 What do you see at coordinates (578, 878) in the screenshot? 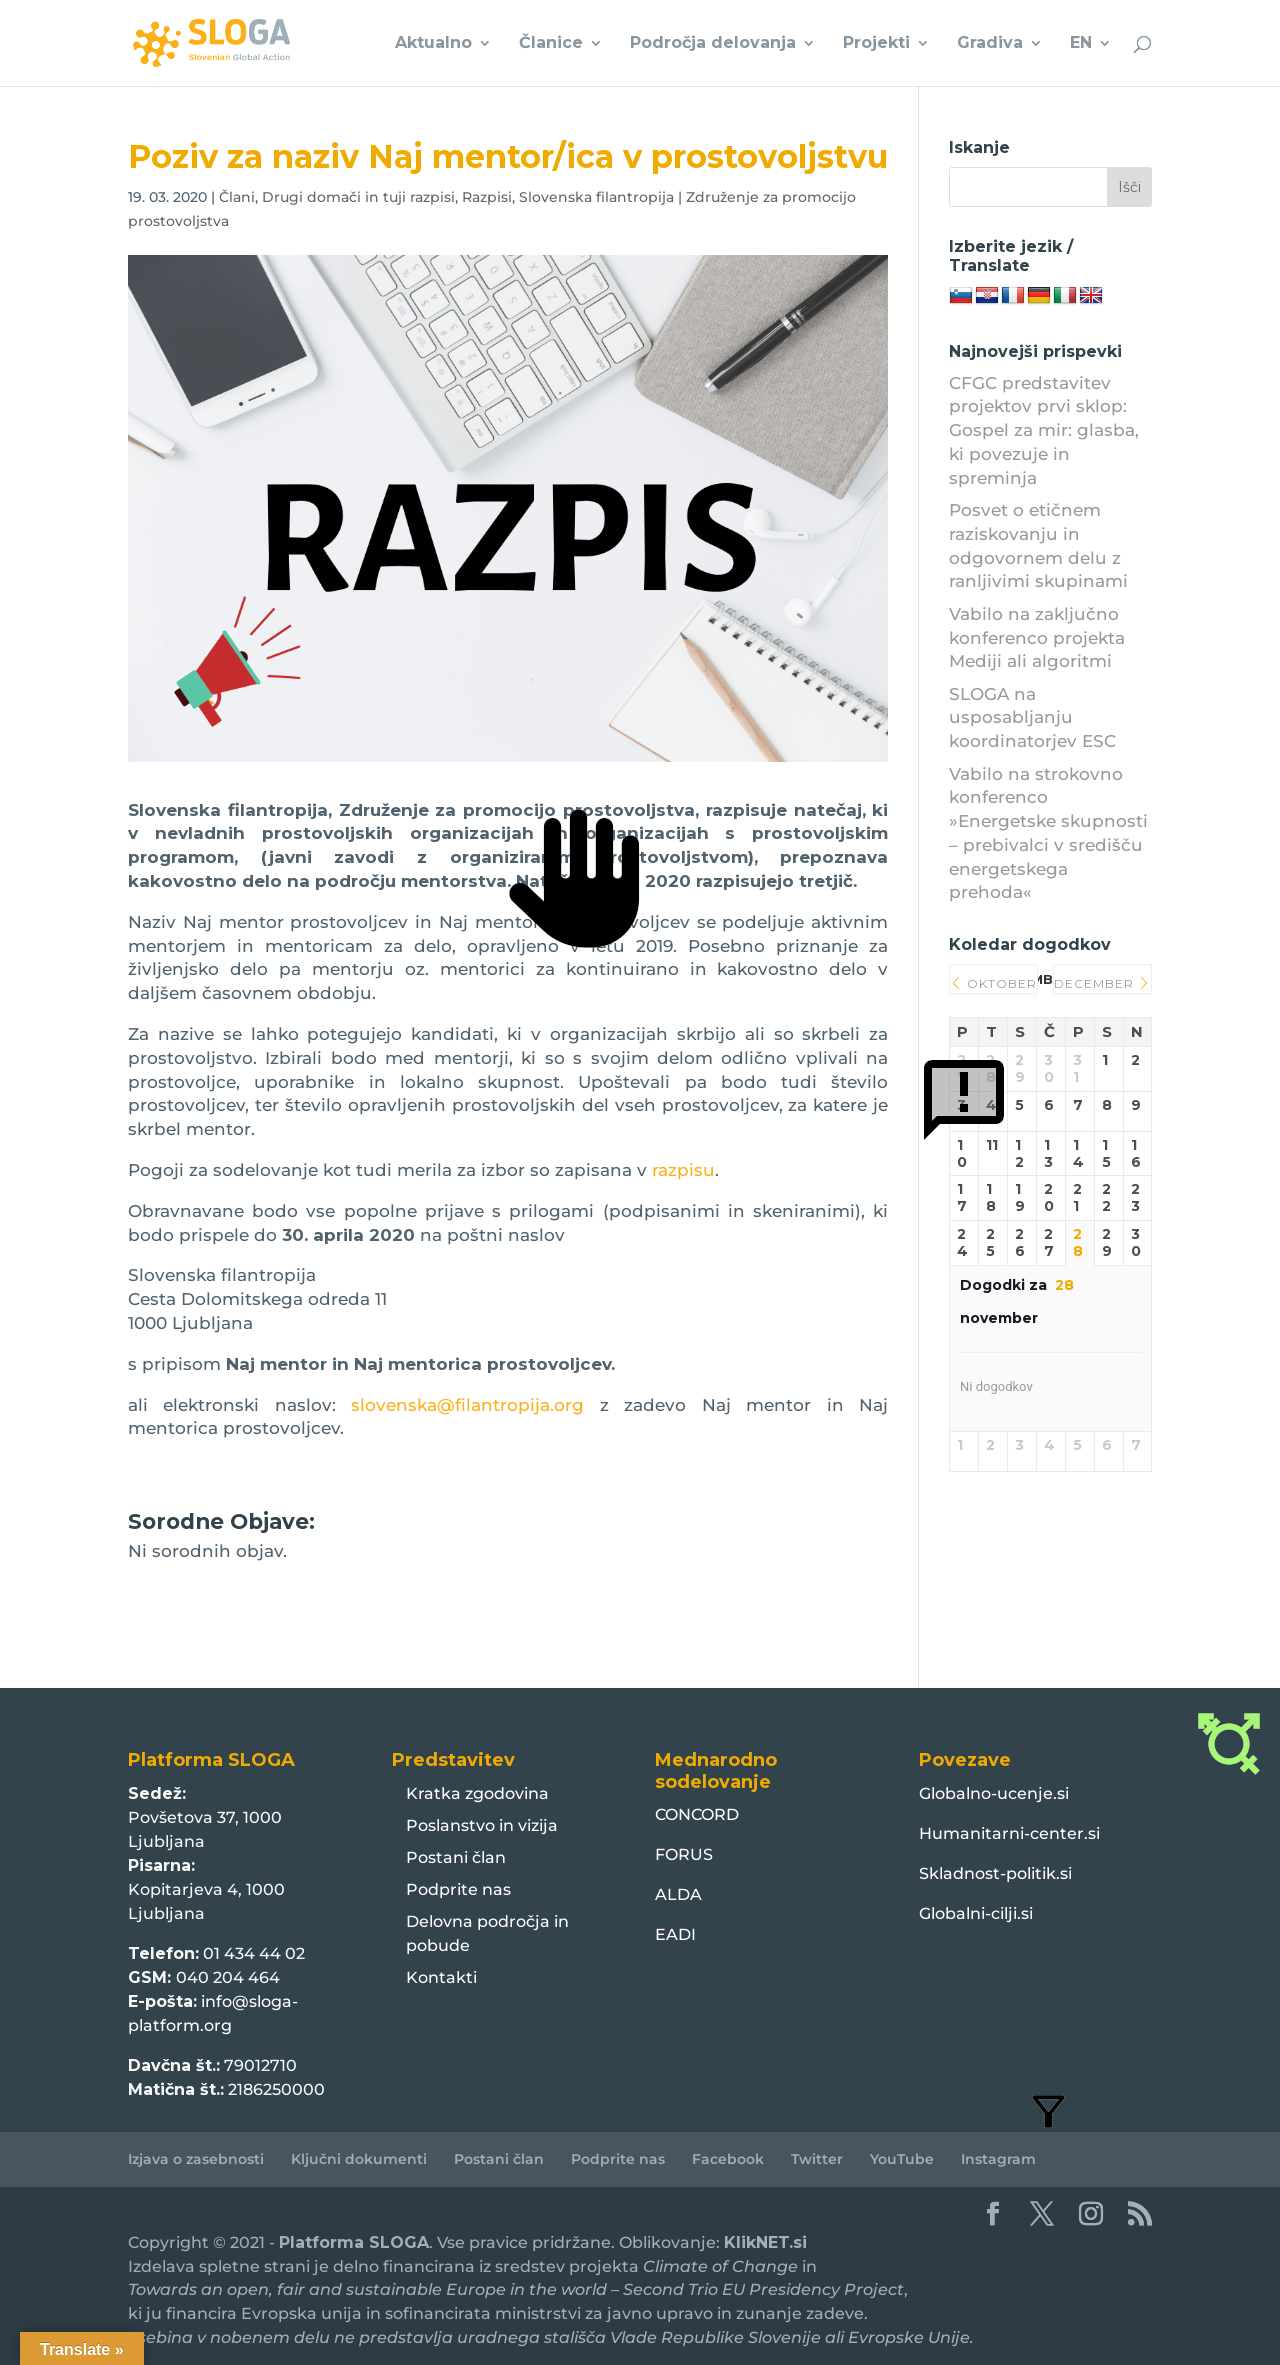
I see `stop or pause an action` at bounding box center [578, 878].